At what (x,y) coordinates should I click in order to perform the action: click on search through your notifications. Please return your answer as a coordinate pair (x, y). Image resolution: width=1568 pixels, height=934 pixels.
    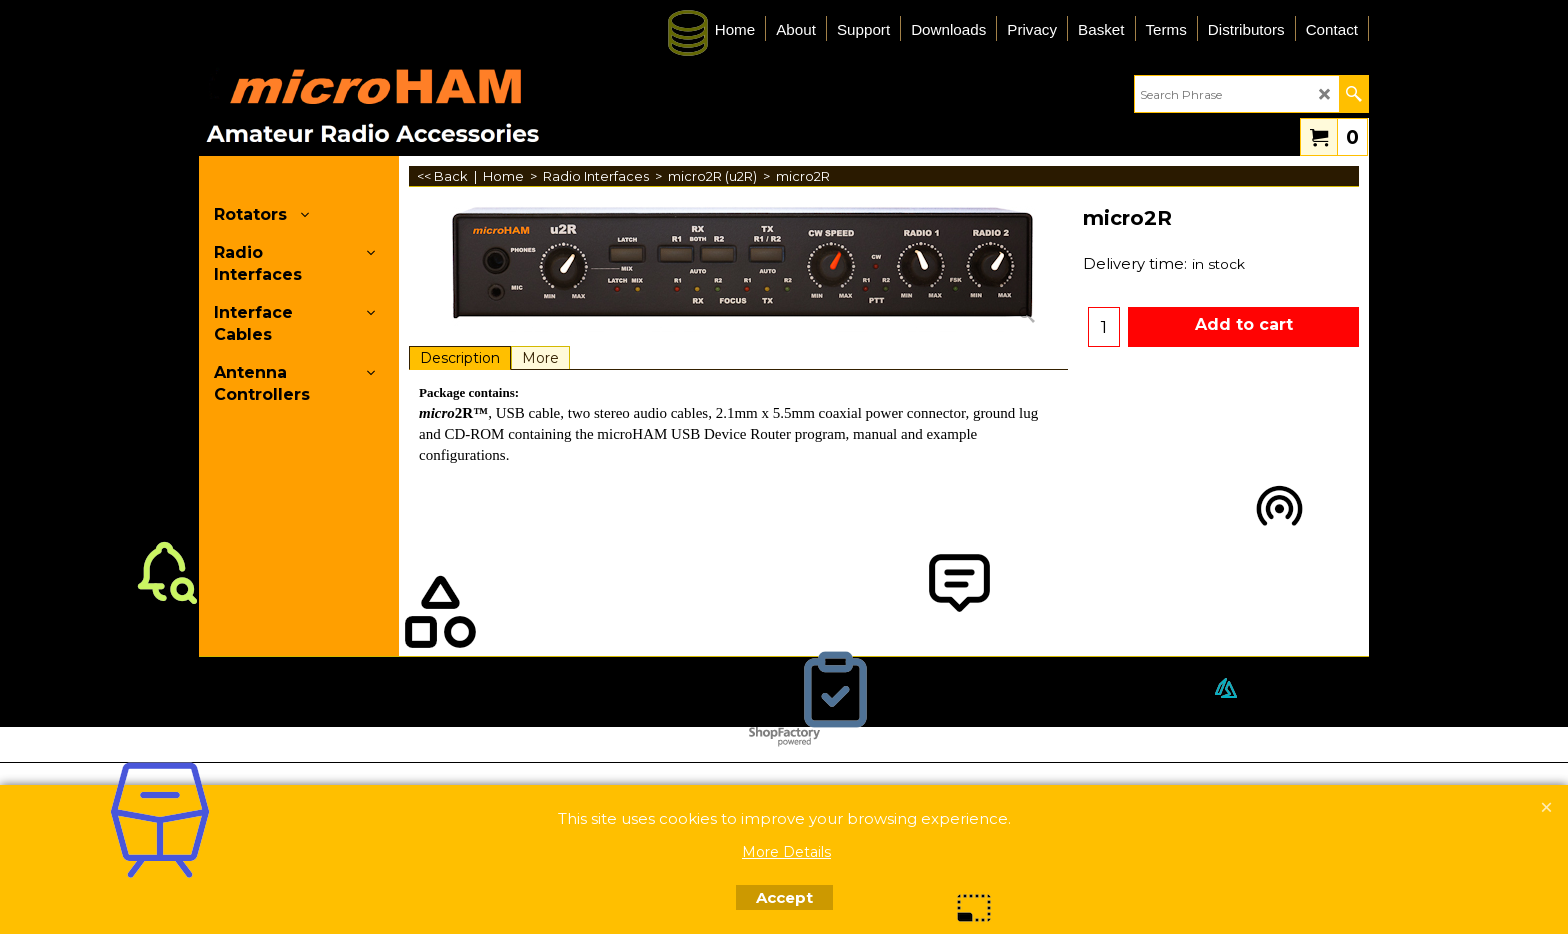
    Looking at the image, I should click on (164, 571).